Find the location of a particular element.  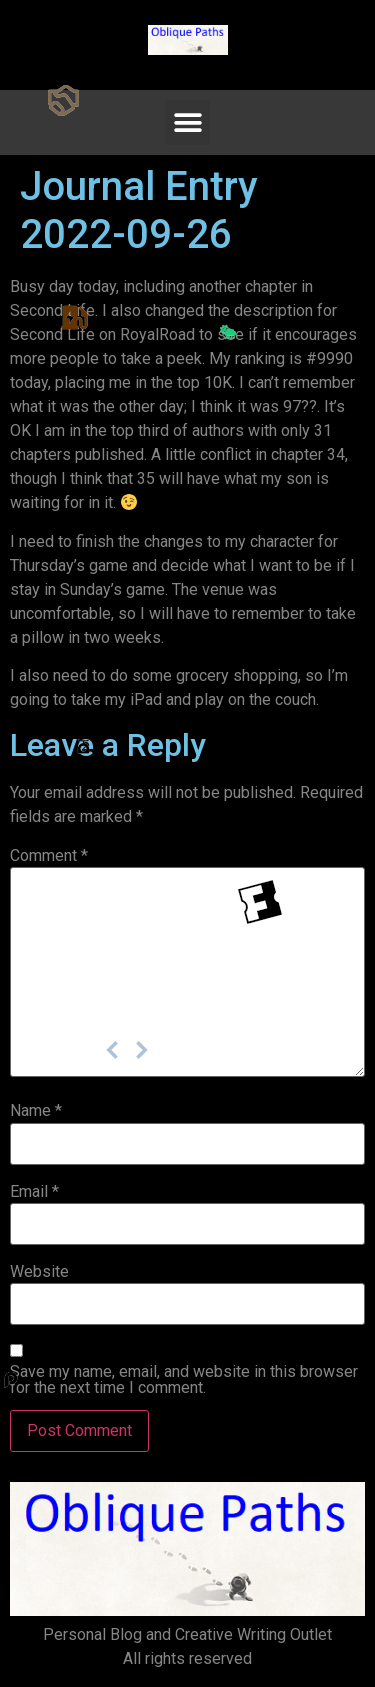

open the Fandango app for movie tickets is located at coordinates (260, 902).